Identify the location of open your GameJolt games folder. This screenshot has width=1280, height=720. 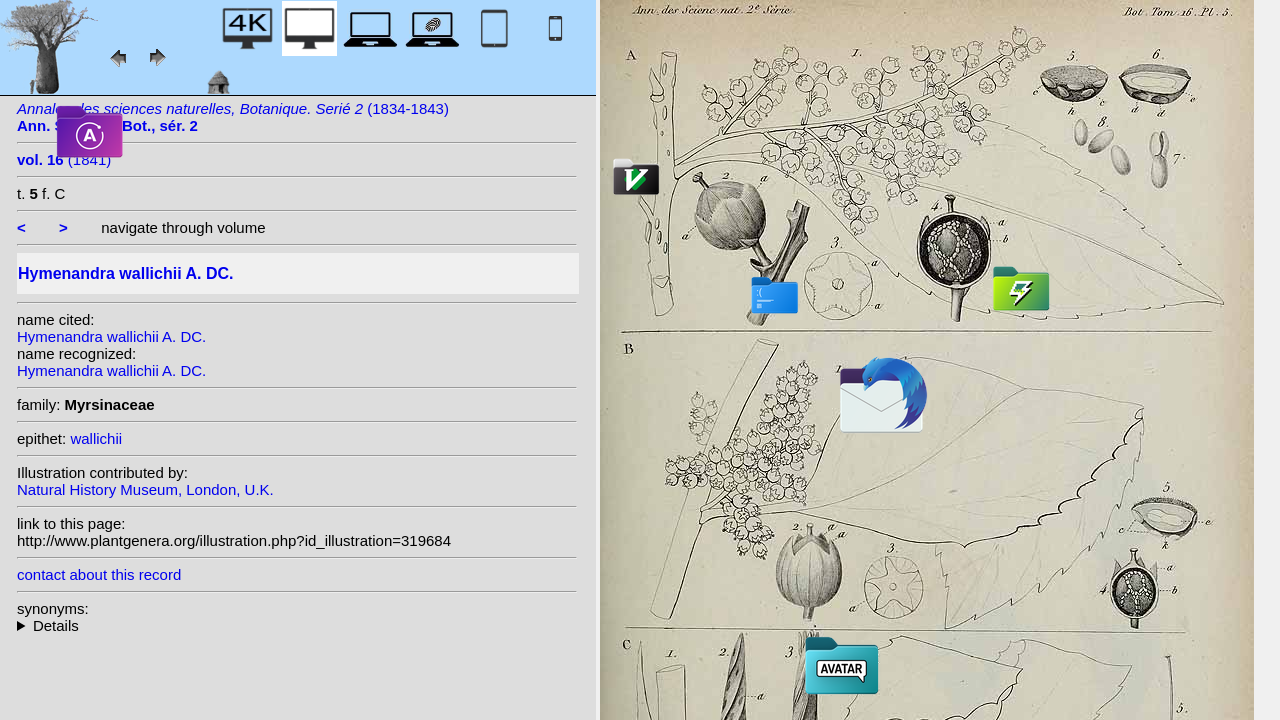
(1021, 290).